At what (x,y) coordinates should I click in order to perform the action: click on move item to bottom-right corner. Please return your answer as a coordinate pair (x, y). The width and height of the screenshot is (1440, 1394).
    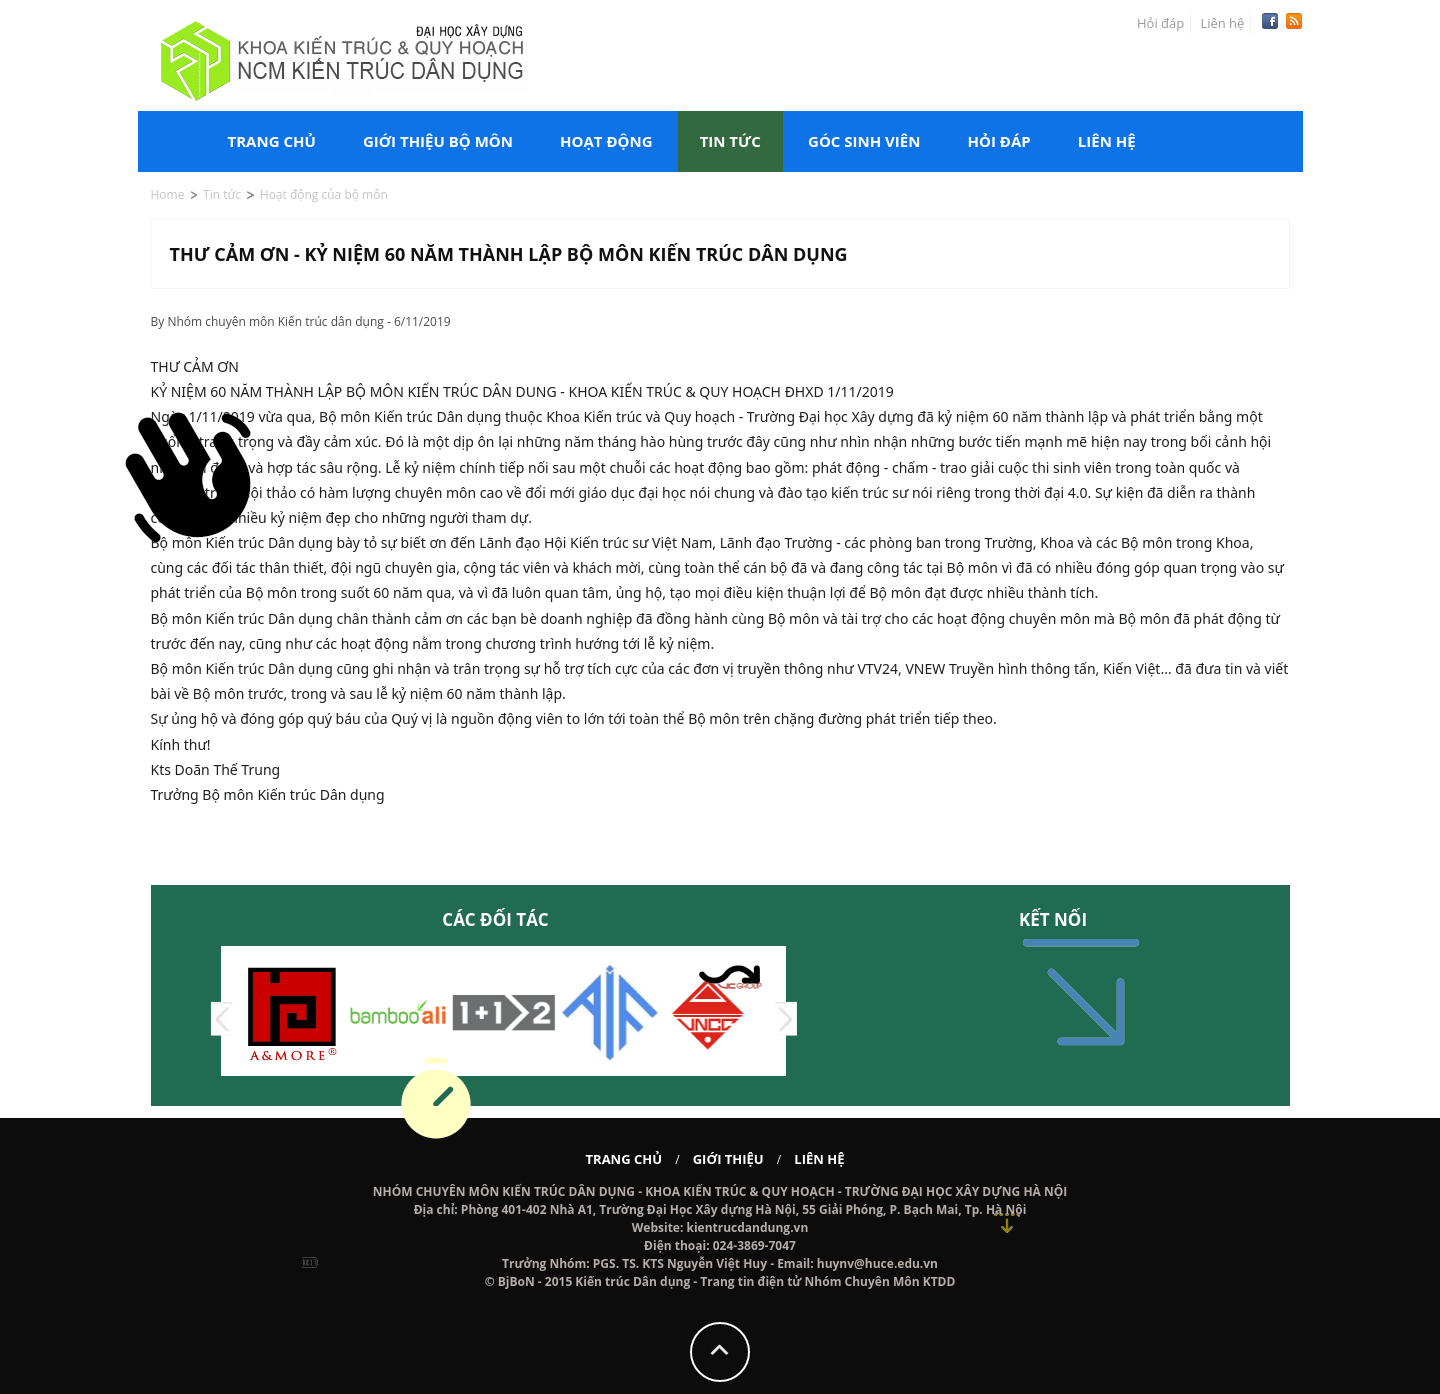
    Looking at the image, I should click on (1081, 997).